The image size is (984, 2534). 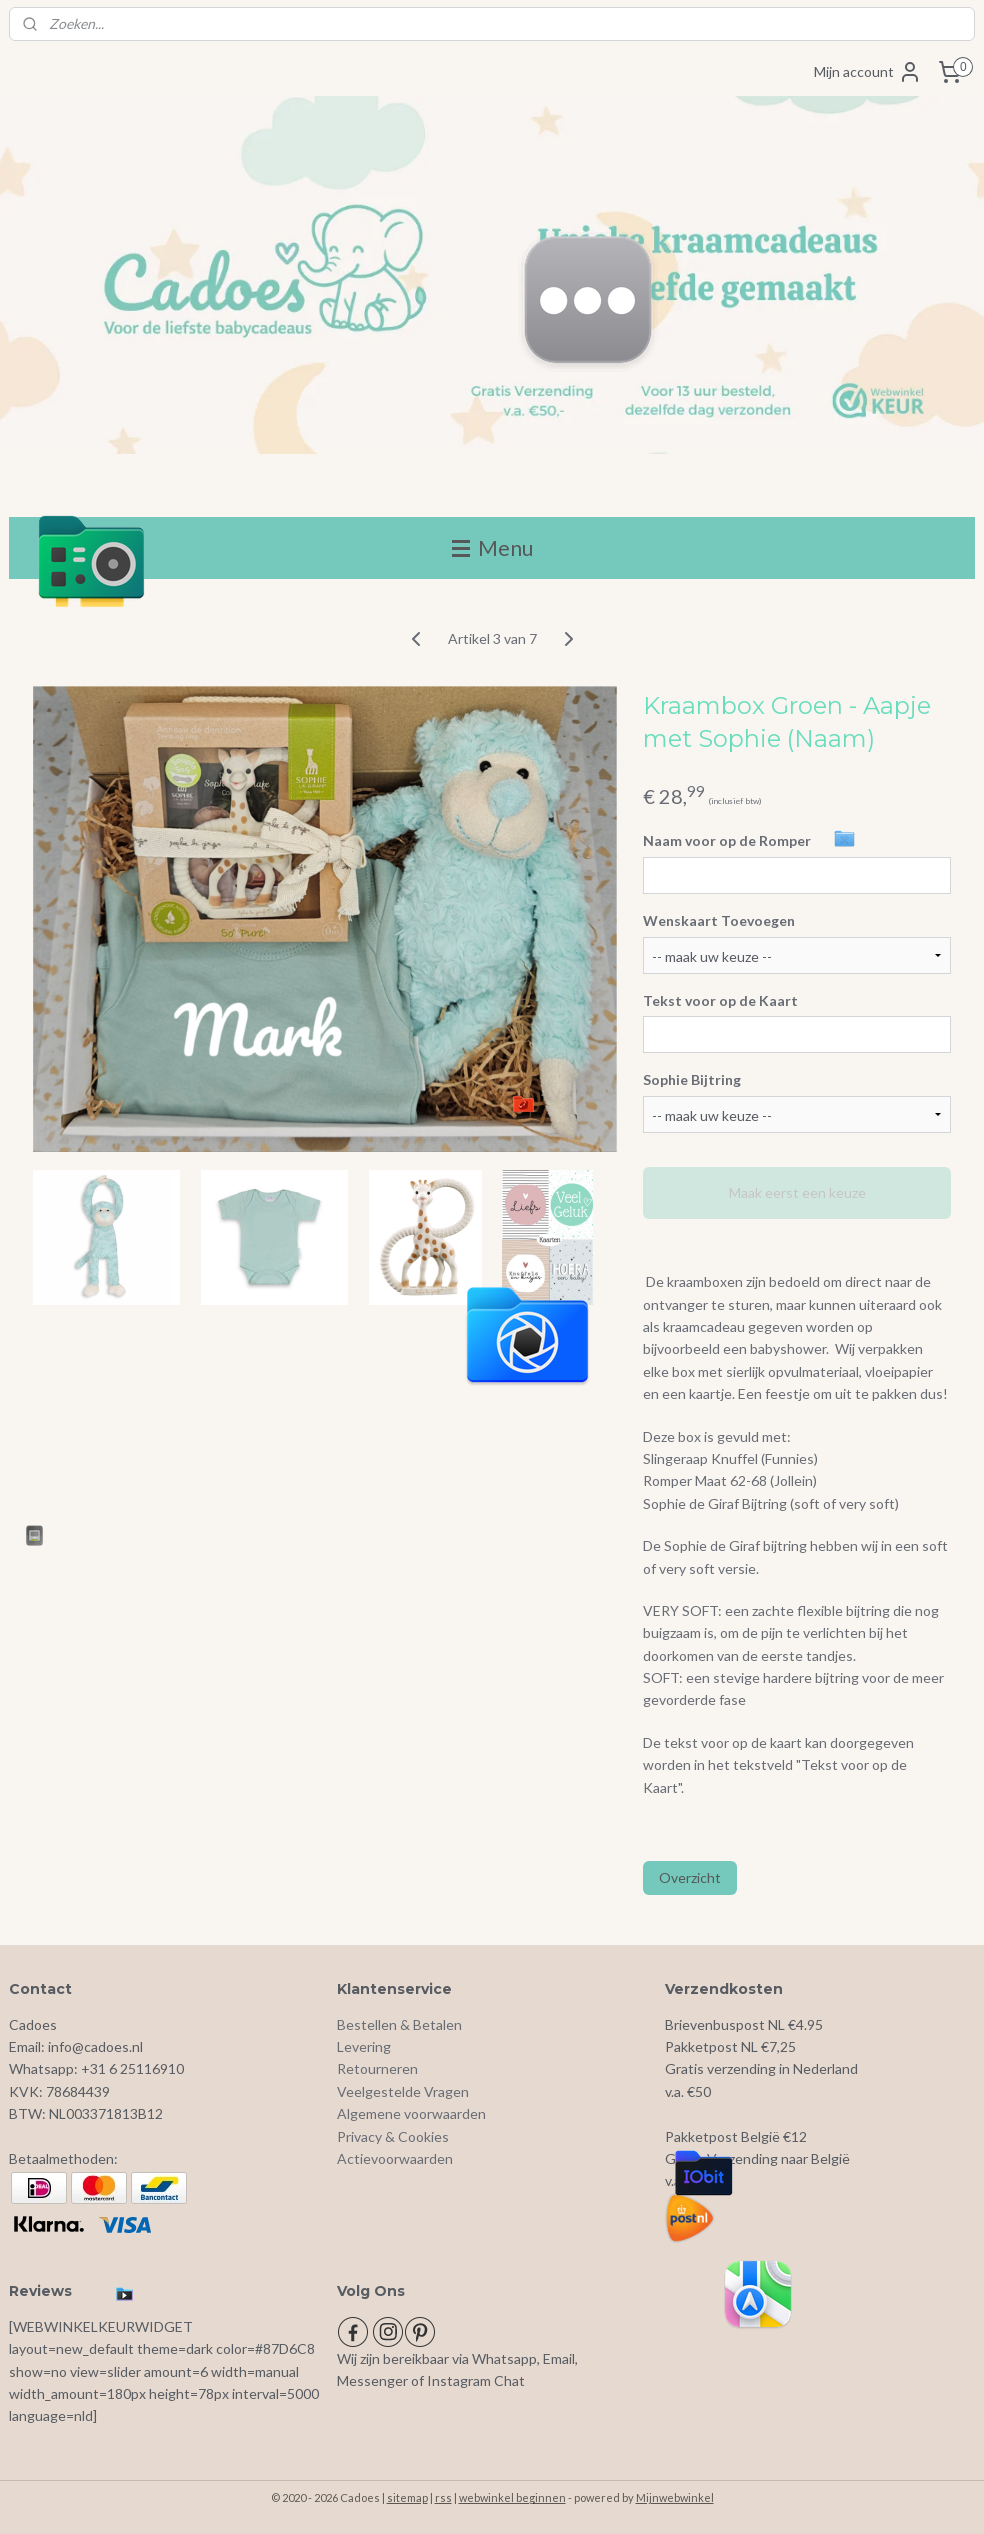 What do you see at coordinates (588, 302) in the screenshot?
I see `open settings or preferences` at bounding box center [588, 302].